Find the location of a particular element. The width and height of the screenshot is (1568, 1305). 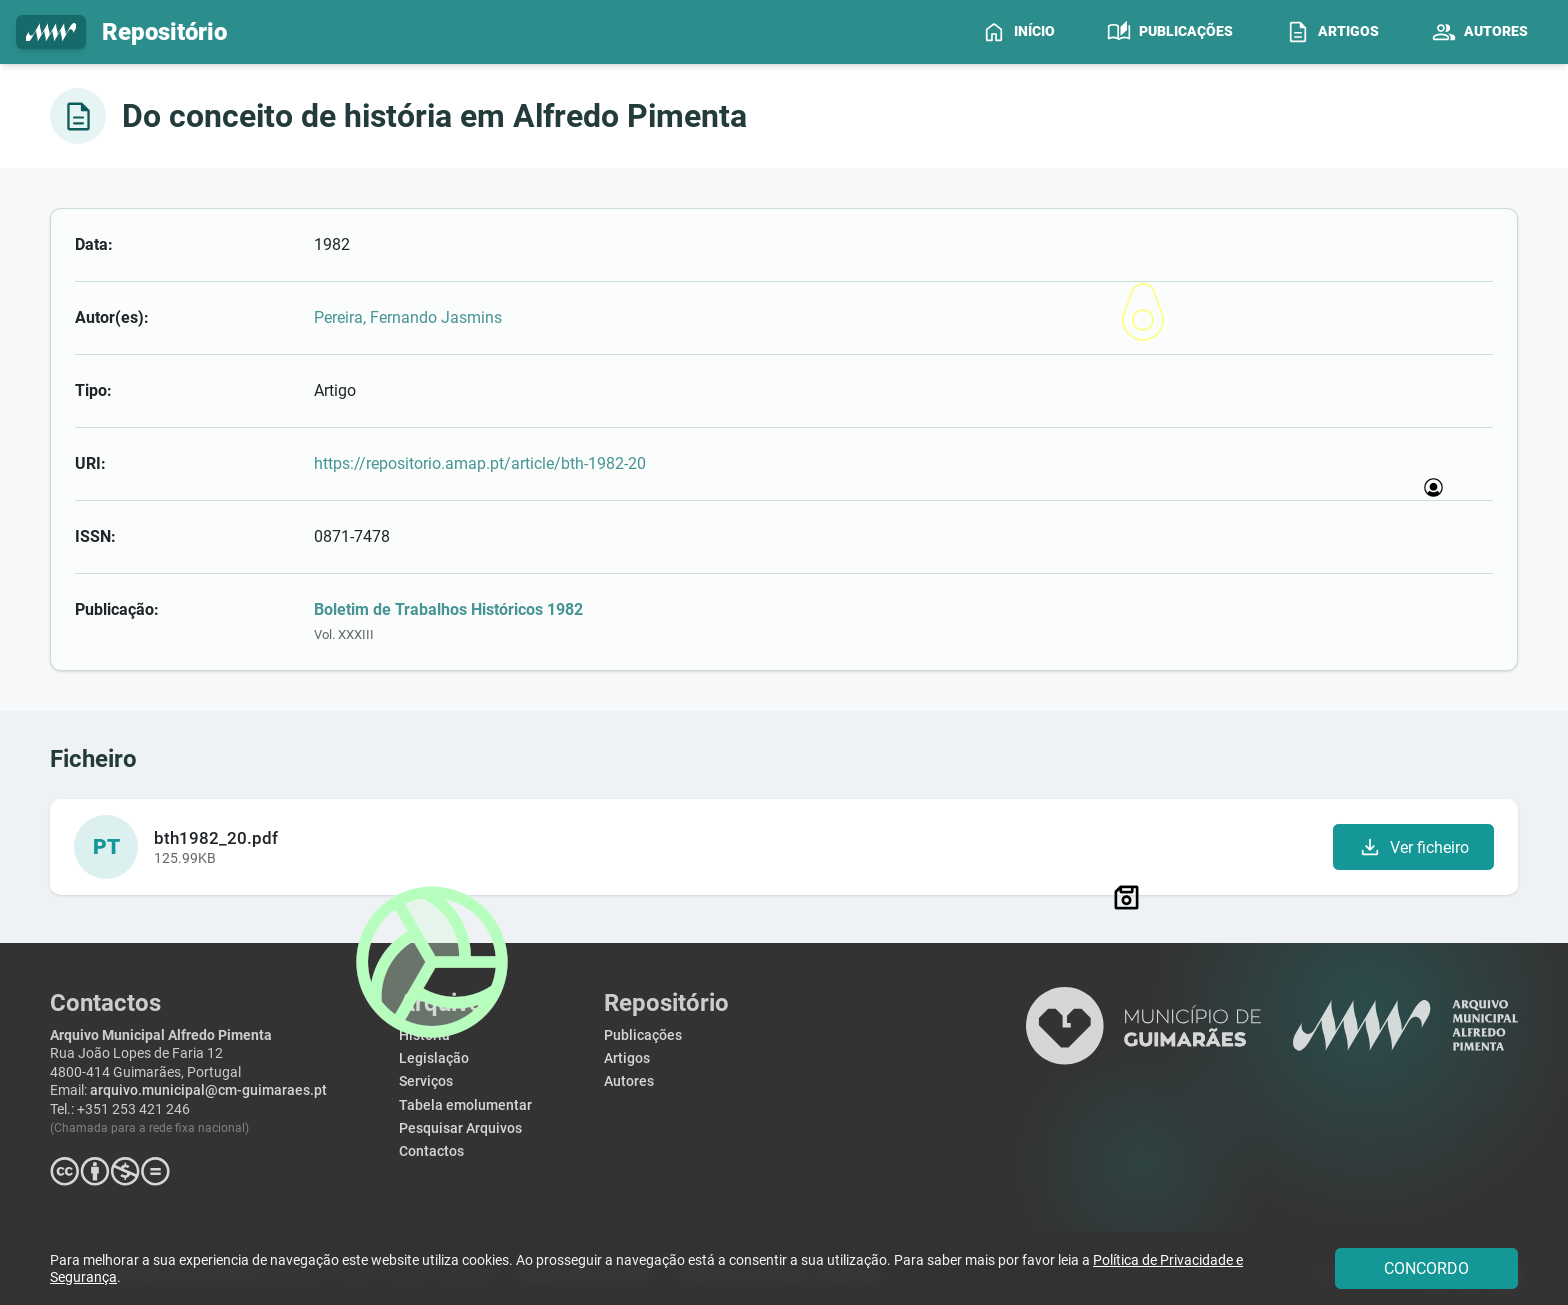

indicates healthy or vegetarian food options is located at coordinates (1143, 312).